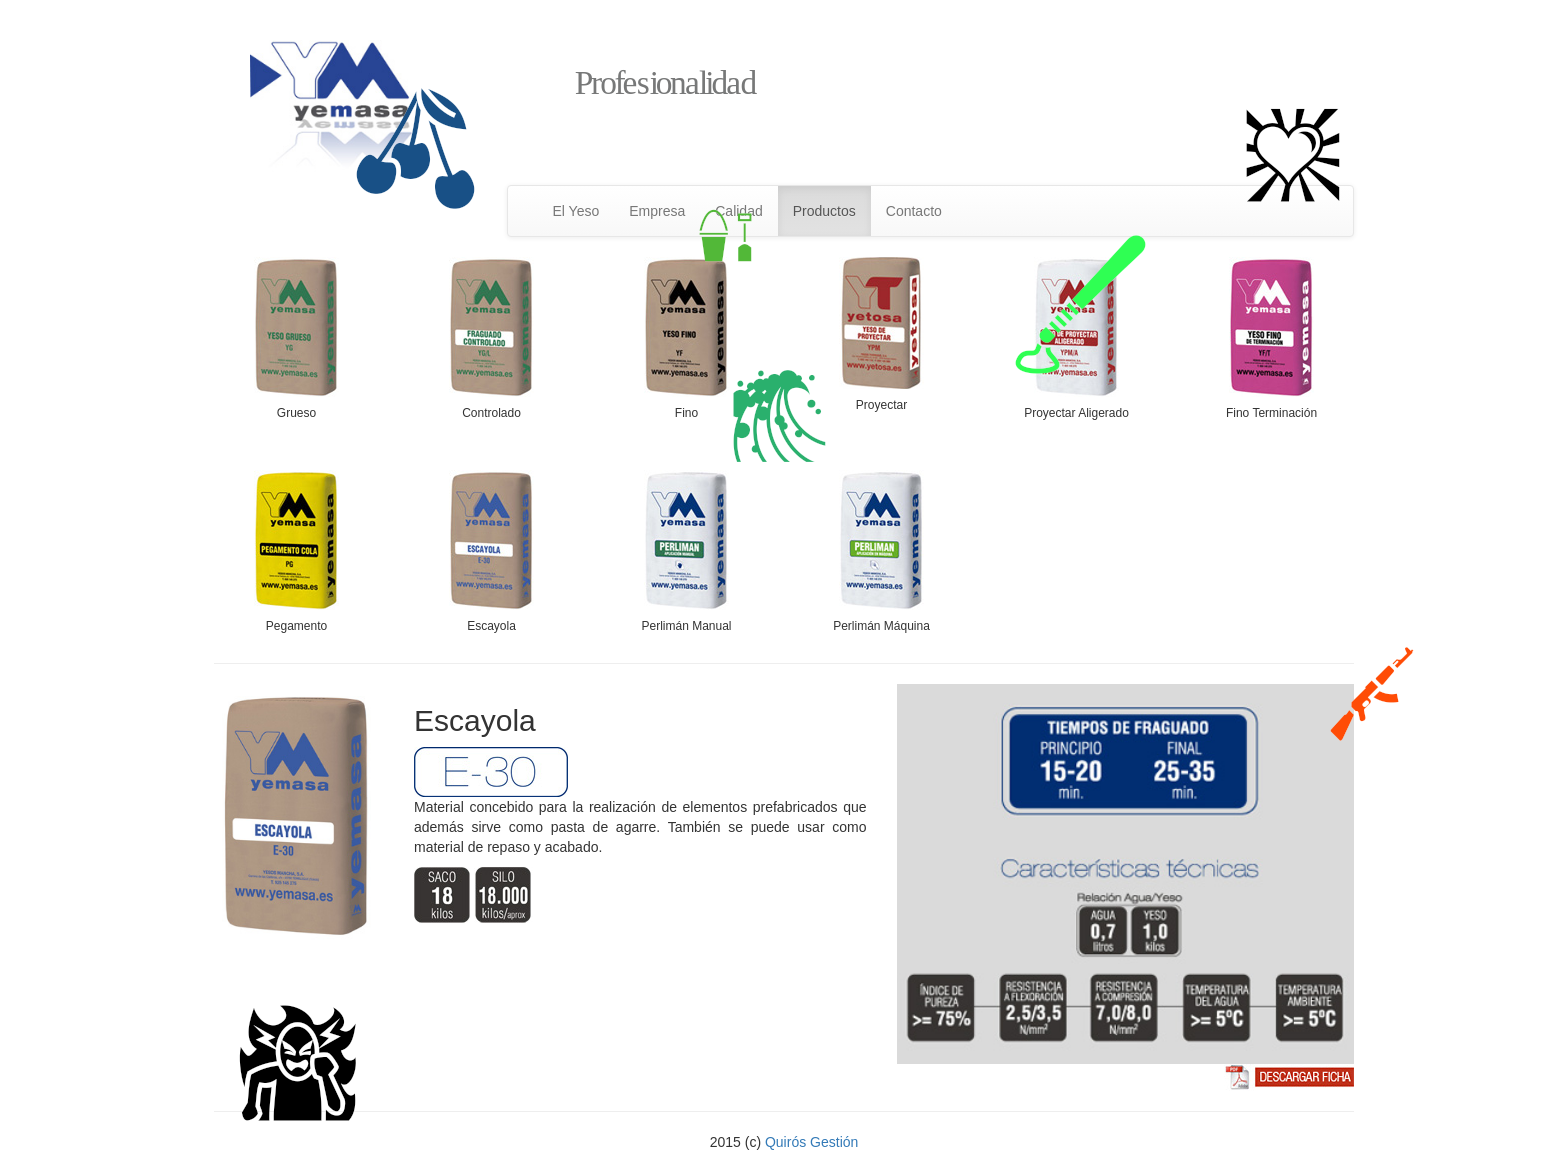 The height and width of the screenshot is (1162, 1568). I want to click on activate enrage ability or berserk mode, so click(297, 1062).